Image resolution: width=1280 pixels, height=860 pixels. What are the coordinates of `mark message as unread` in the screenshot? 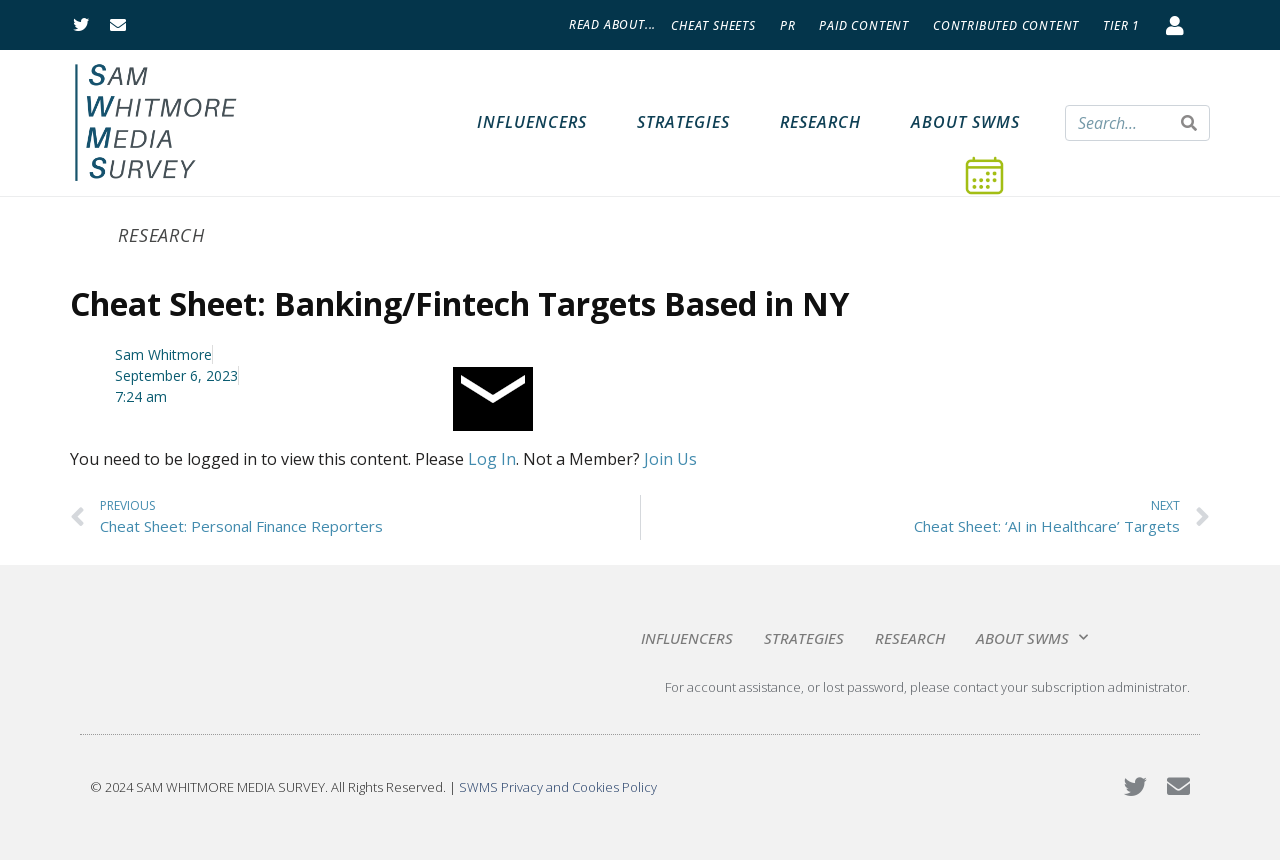 It's located at (493, 399).